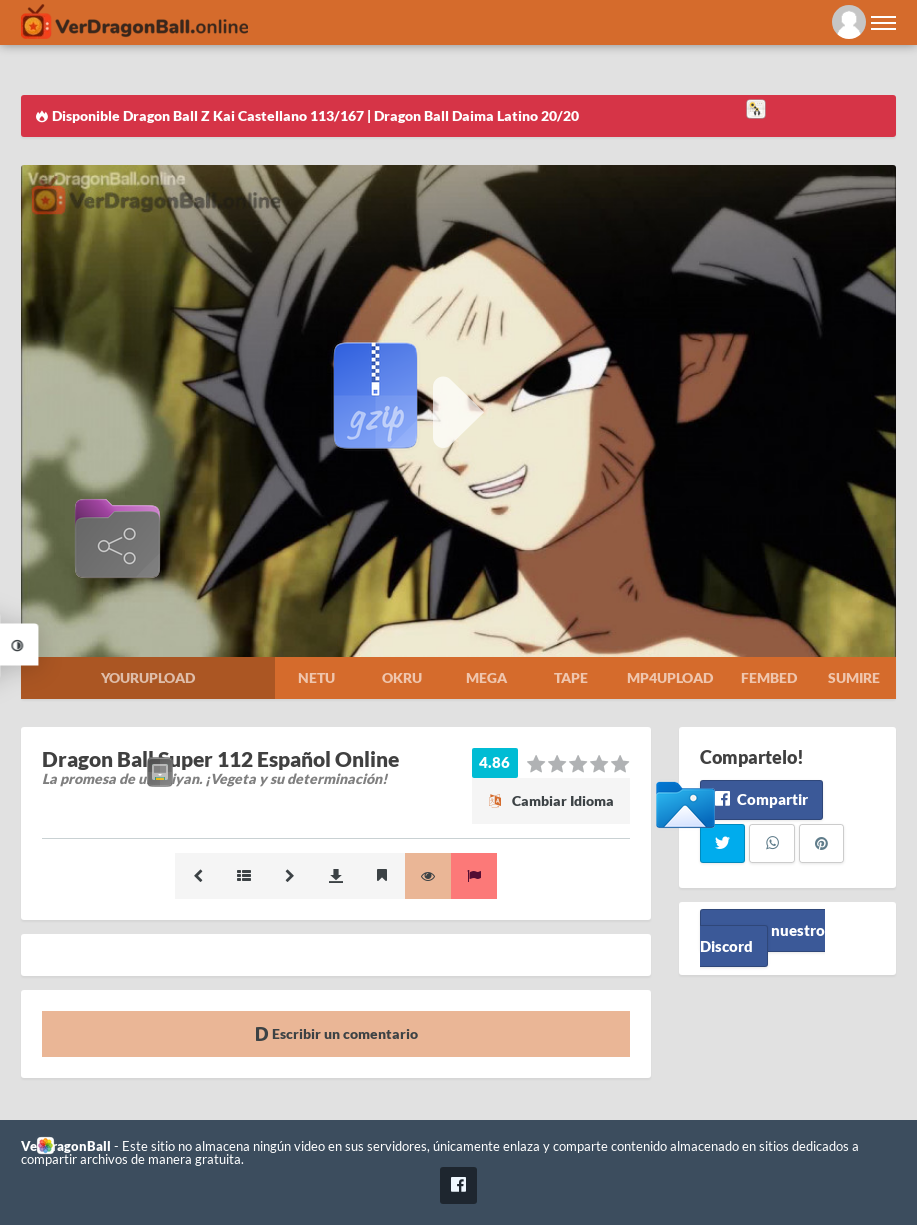  I want to click on open gnome builder development environment, so click(756, 109).